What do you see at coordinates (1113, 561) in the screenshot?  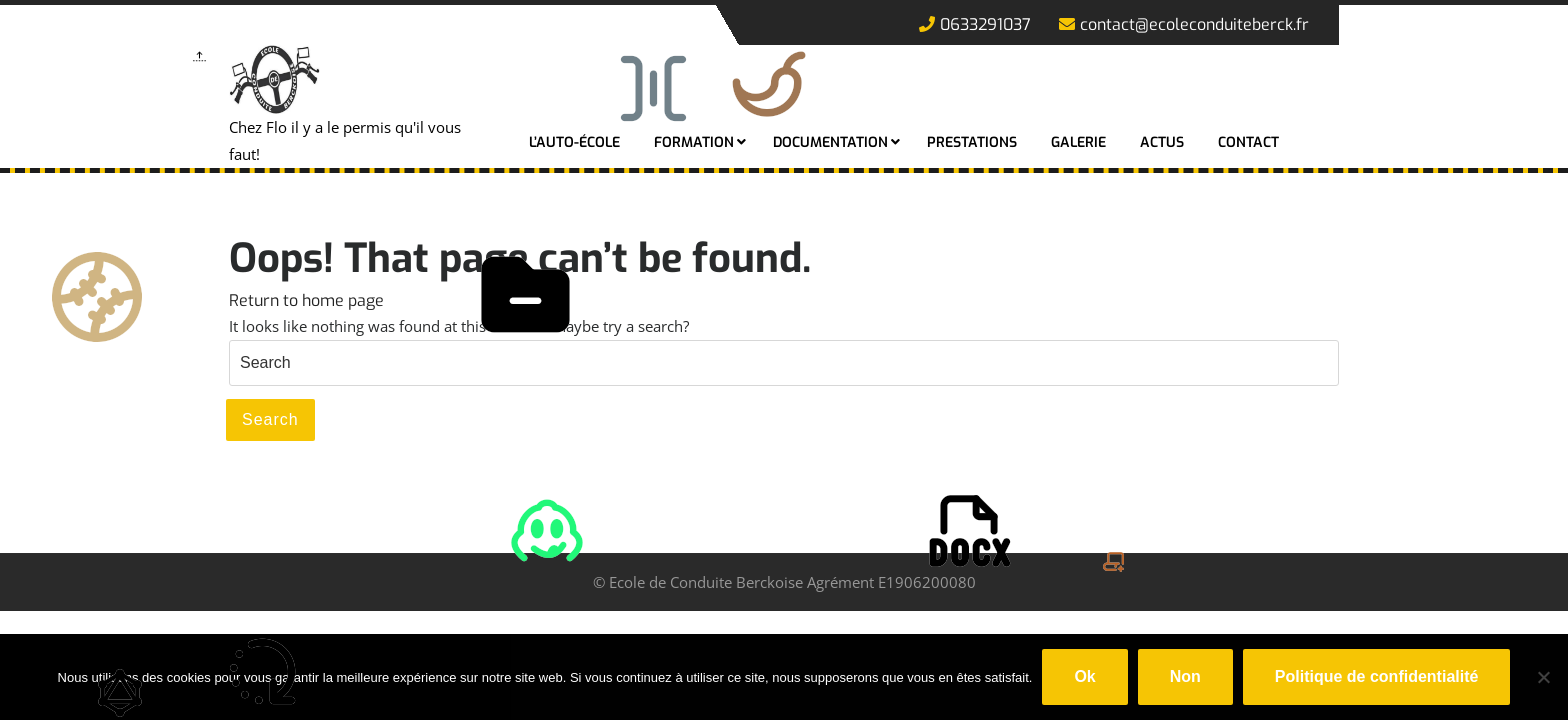 I see `create a new script or document` at bounding box center [1113, 561].